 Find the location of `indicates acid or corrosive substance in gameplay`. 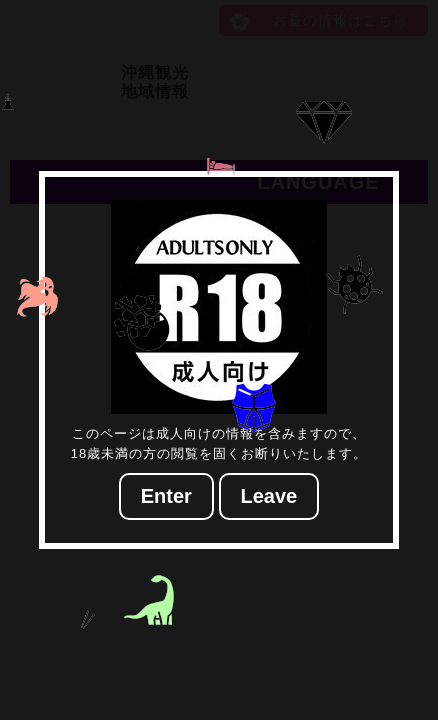

indicates acid or corrosive substance in gameplay is located at coordinates (8, 102).